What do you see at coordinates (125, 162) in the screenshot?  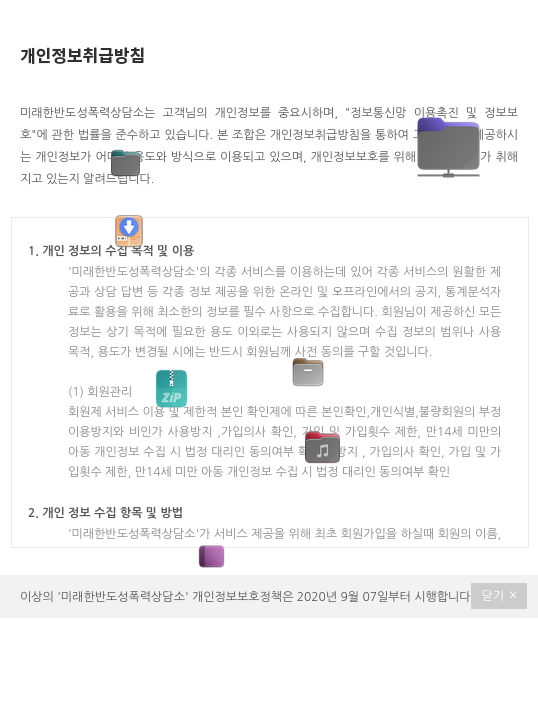 I see `open folder to view contents` at bounding box center [125, 162].